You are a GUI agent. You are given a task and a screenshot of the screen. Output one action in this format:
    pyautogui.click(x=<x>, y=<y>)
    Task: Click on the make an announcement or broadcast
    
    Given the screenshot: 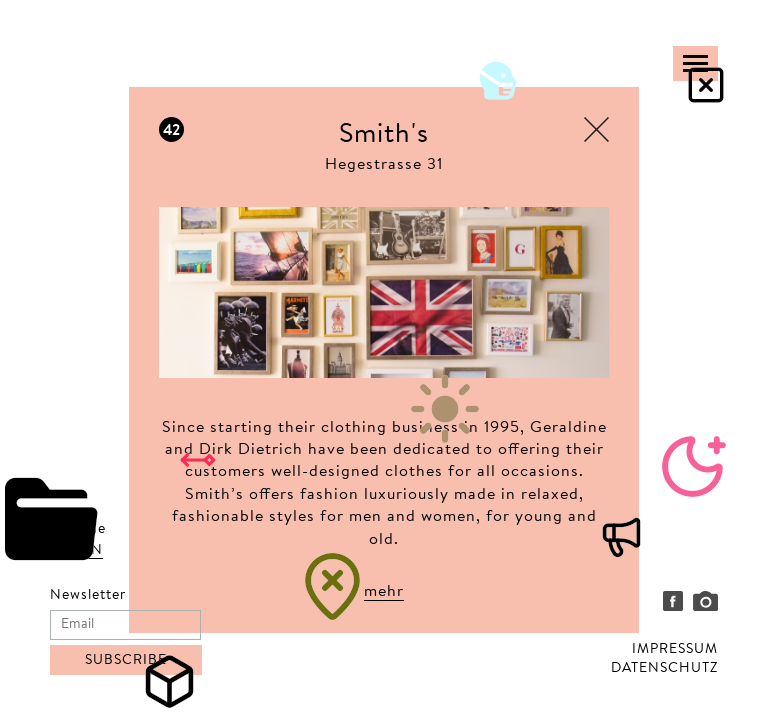 What is the action you would take?
    pyautogui.click(x=621, y=536)
    